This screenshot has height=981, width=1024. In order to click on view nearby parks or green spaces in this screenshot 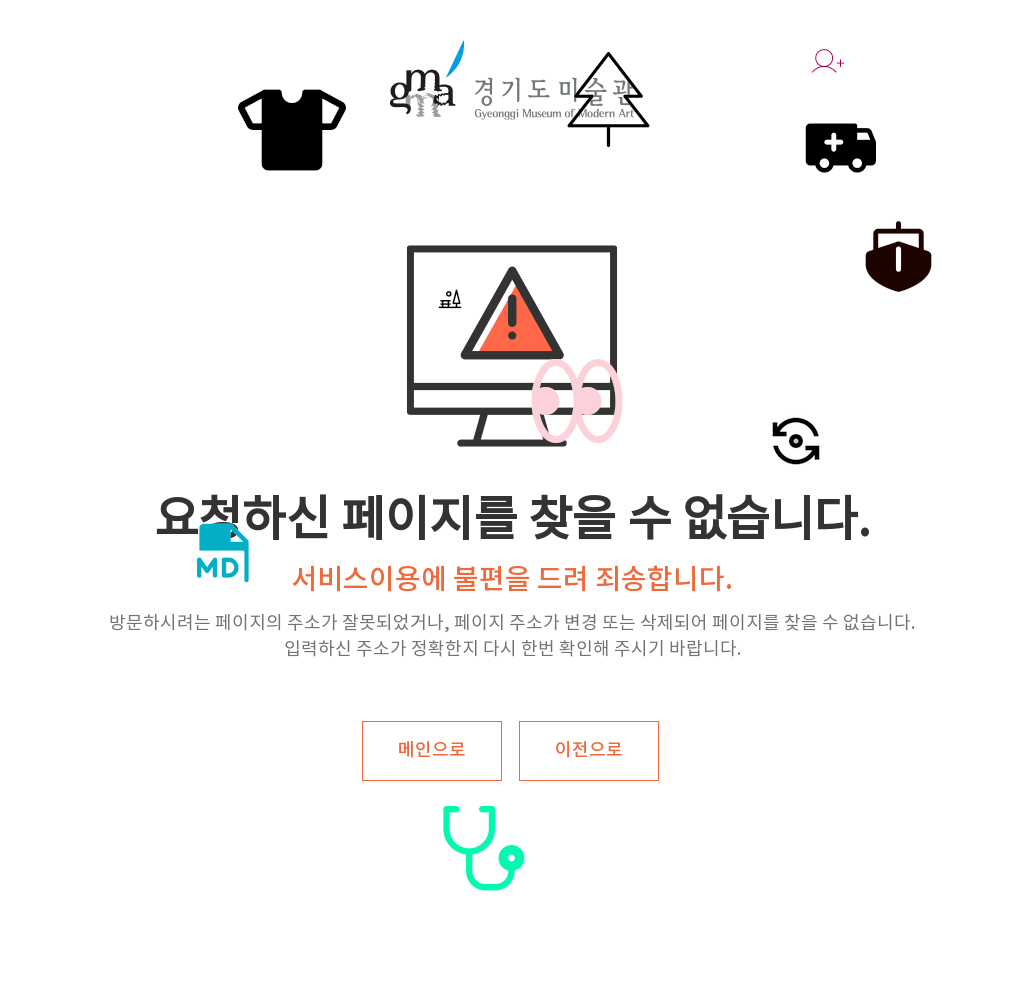, I will do `click(450, 300)`.